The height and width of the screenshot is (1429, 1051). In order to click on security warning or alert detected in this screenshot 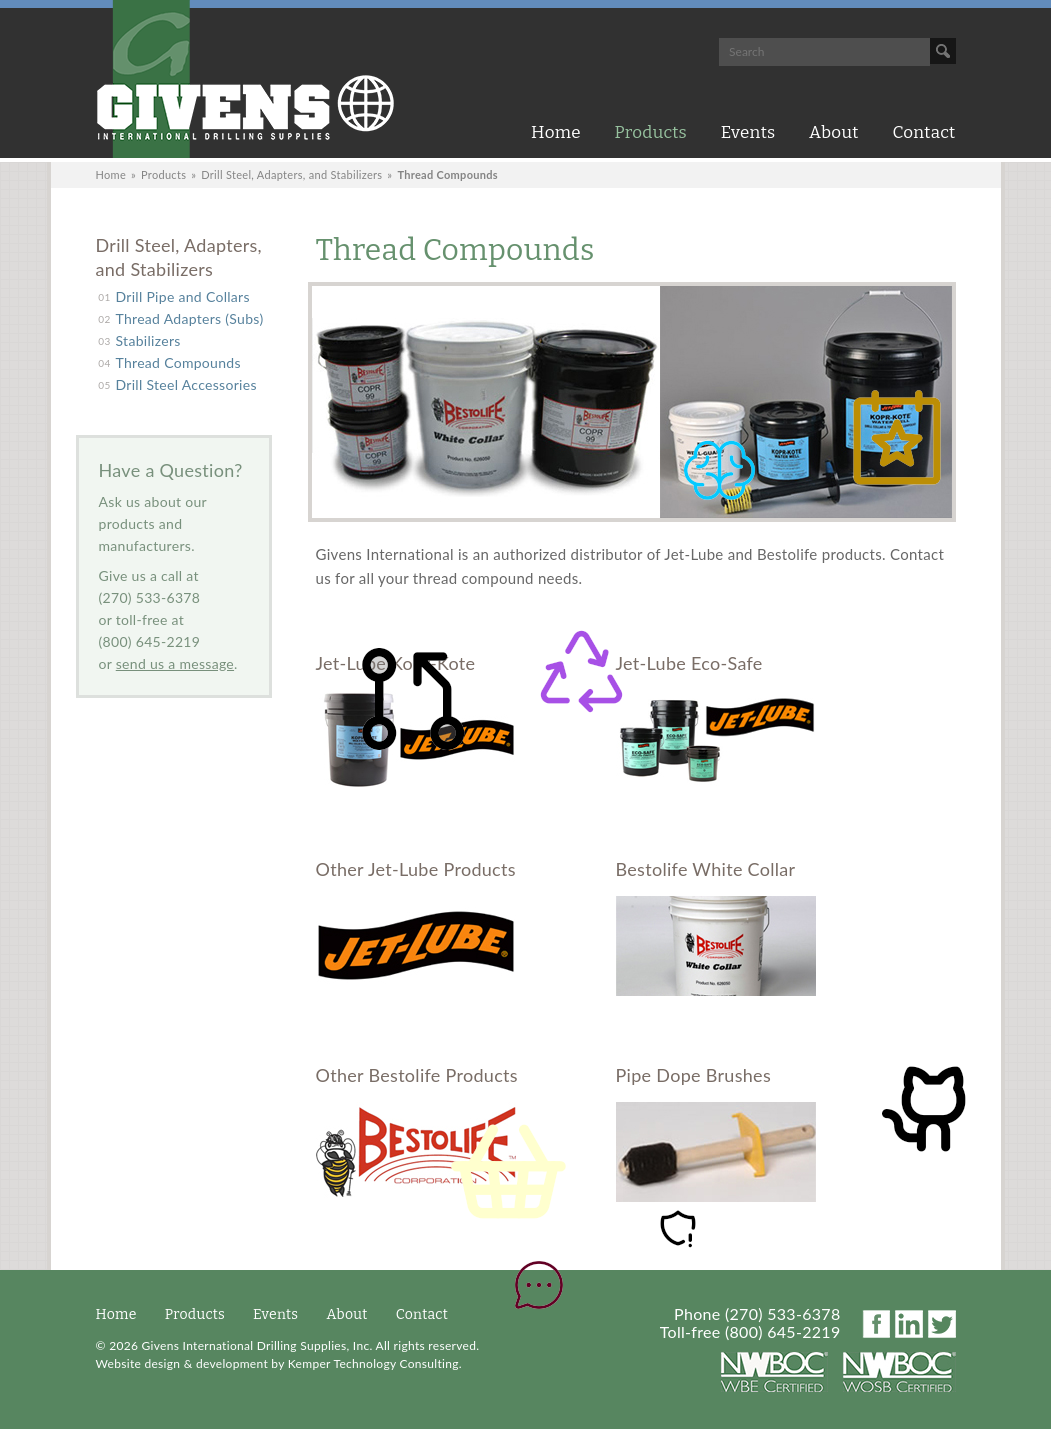, I will do `click(678, 1228)`.